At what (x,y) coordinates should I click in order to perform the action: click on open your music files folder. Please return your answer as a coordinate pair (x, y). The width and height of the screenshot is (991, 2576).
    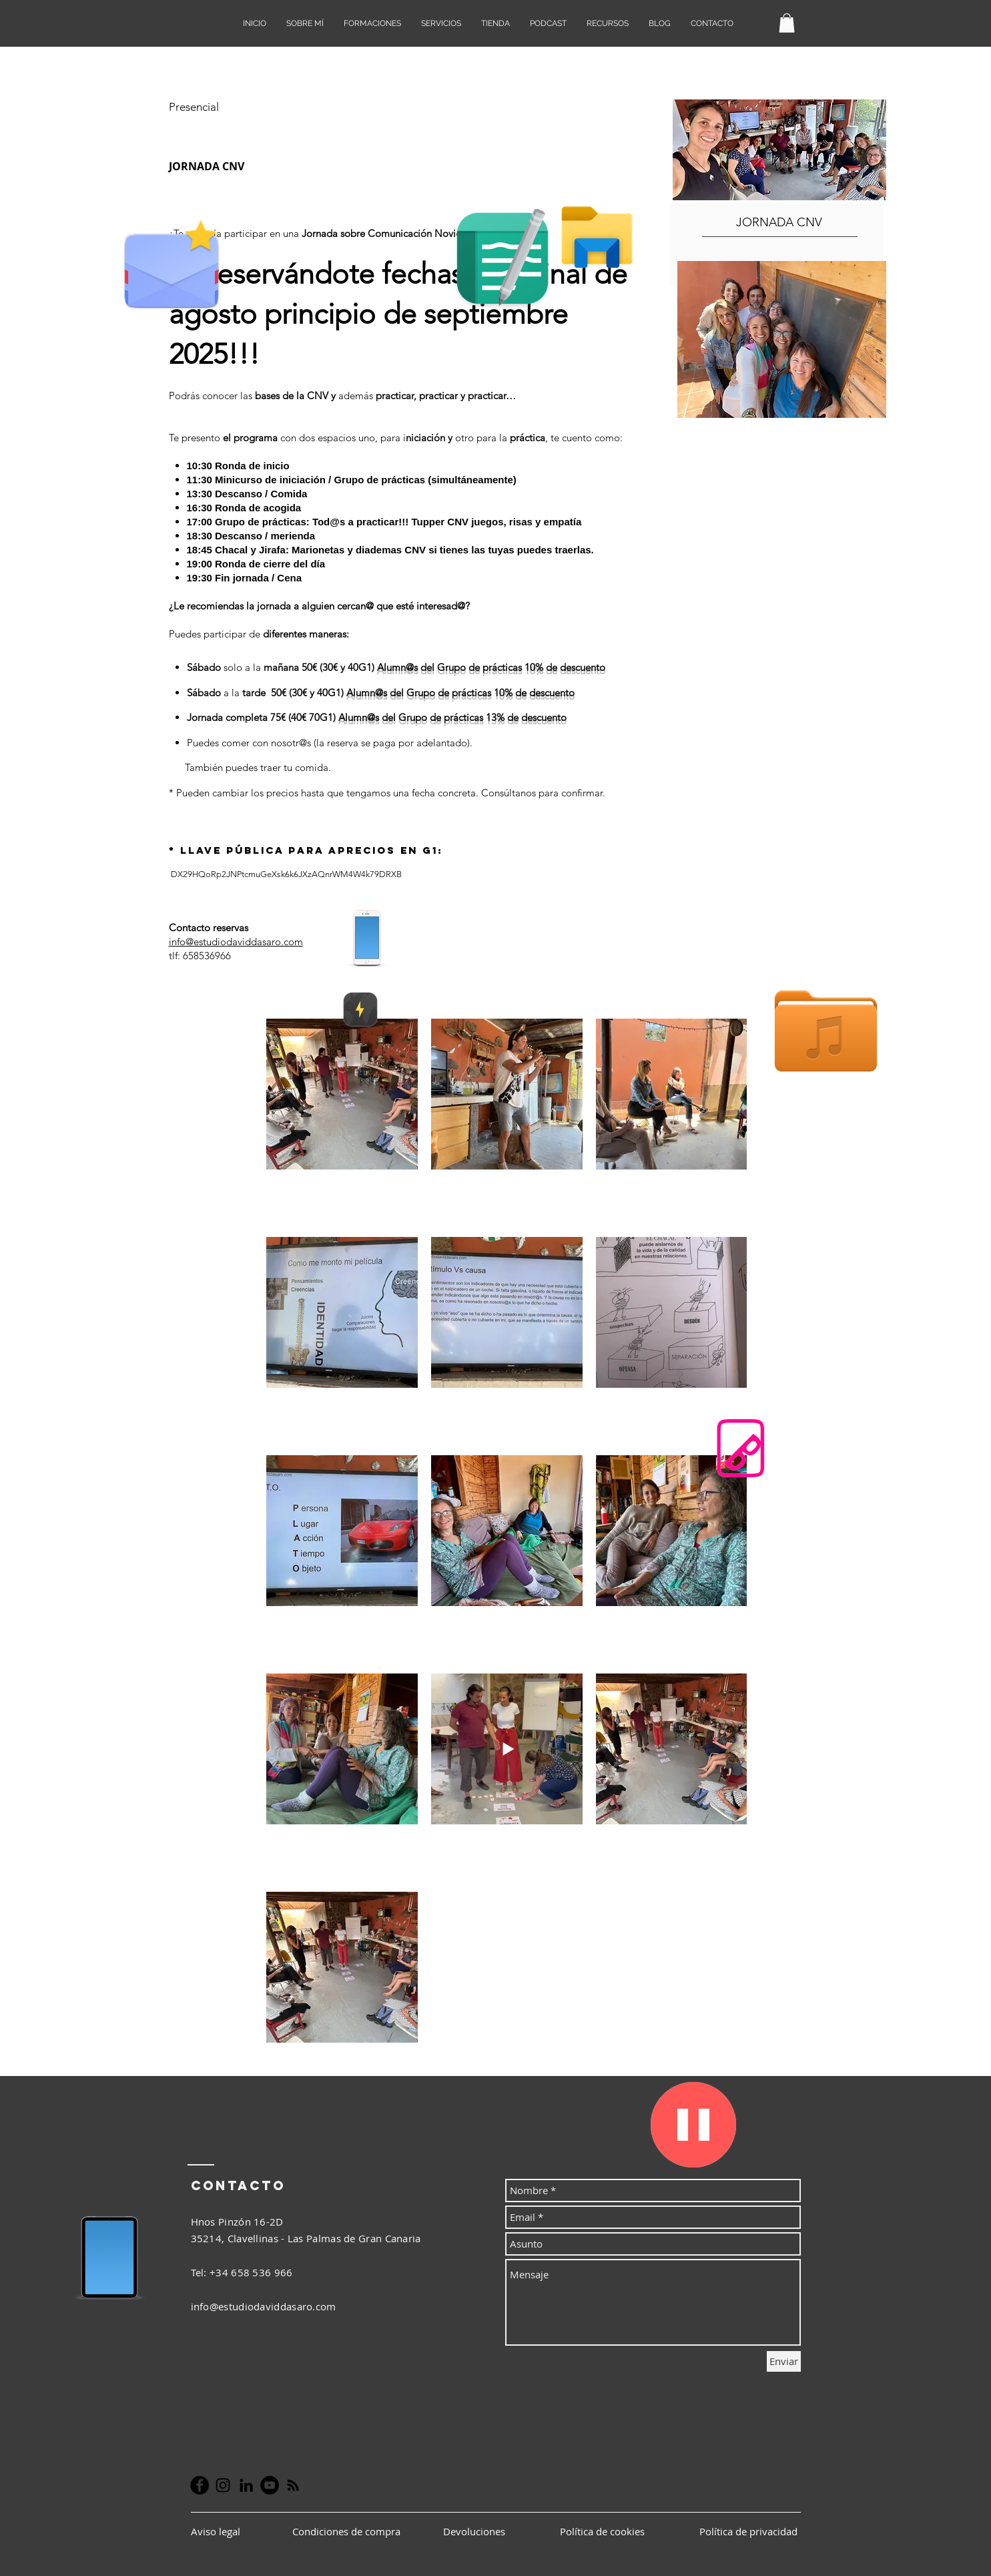
    Looking at the image, I should click on (825, 1031).